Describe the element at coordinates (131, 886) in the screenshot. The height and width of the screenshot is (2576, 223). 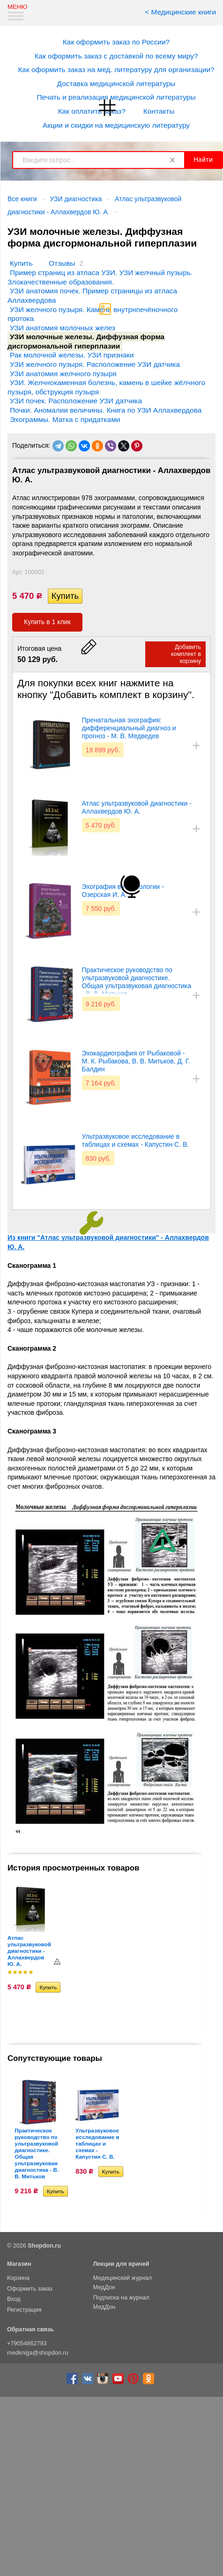
I see `access global or international settings` at that location.